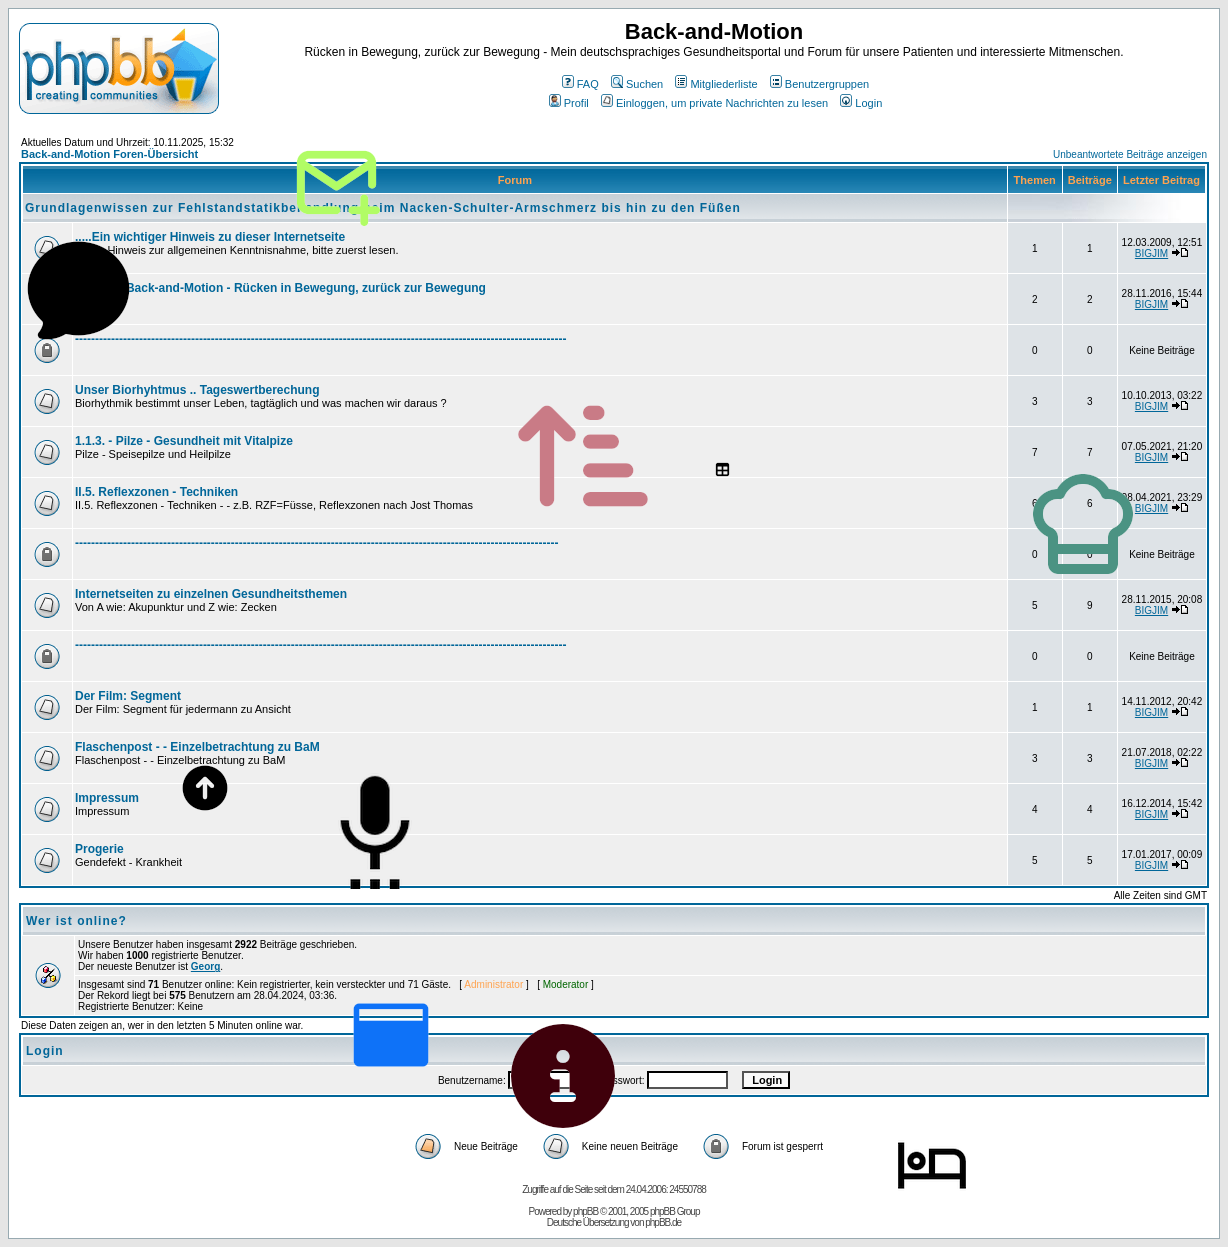 The image size is (1228, 1247). Describe the element at coordinates (563, 1076) in the screenshot. I see `view more information or details` at that location.